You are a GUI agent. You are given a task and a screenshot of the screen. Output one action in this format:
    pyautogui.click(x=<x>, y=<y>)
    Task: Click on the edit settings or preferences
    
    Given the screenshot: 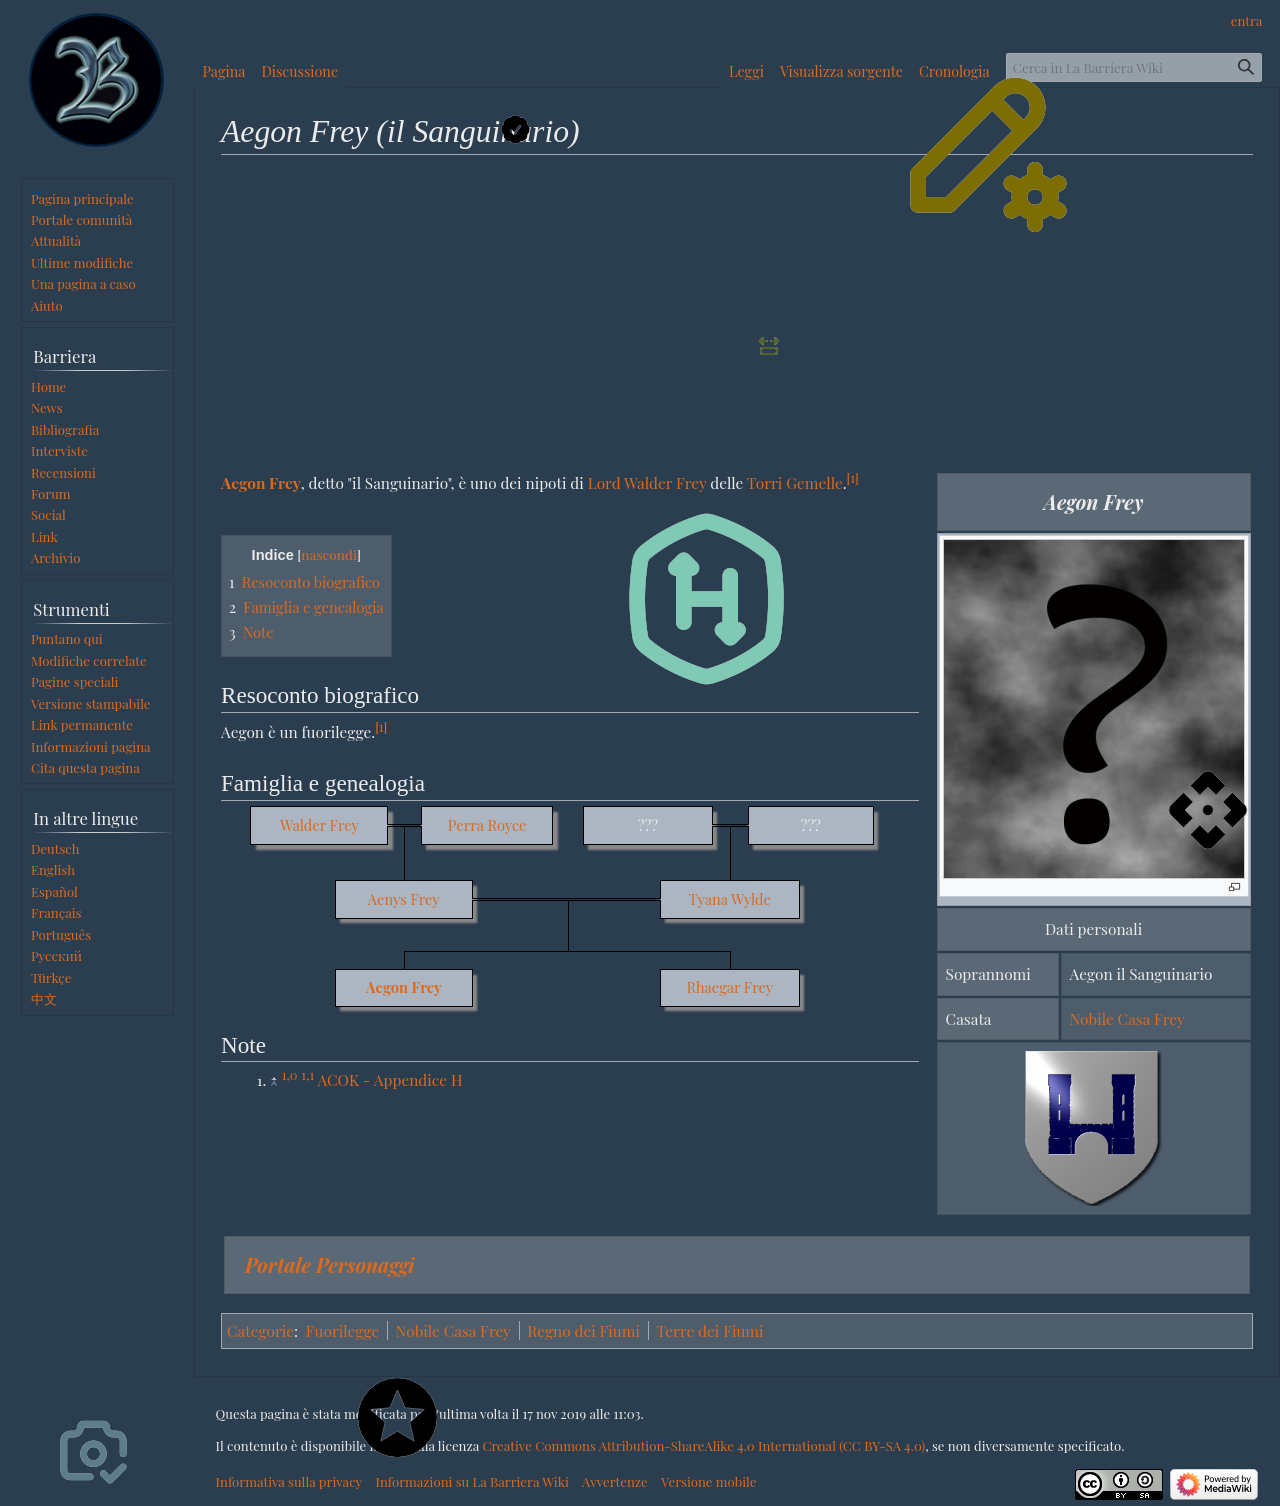 What is the action you would take?
    pyautogui.click(x=980, y=142)
    